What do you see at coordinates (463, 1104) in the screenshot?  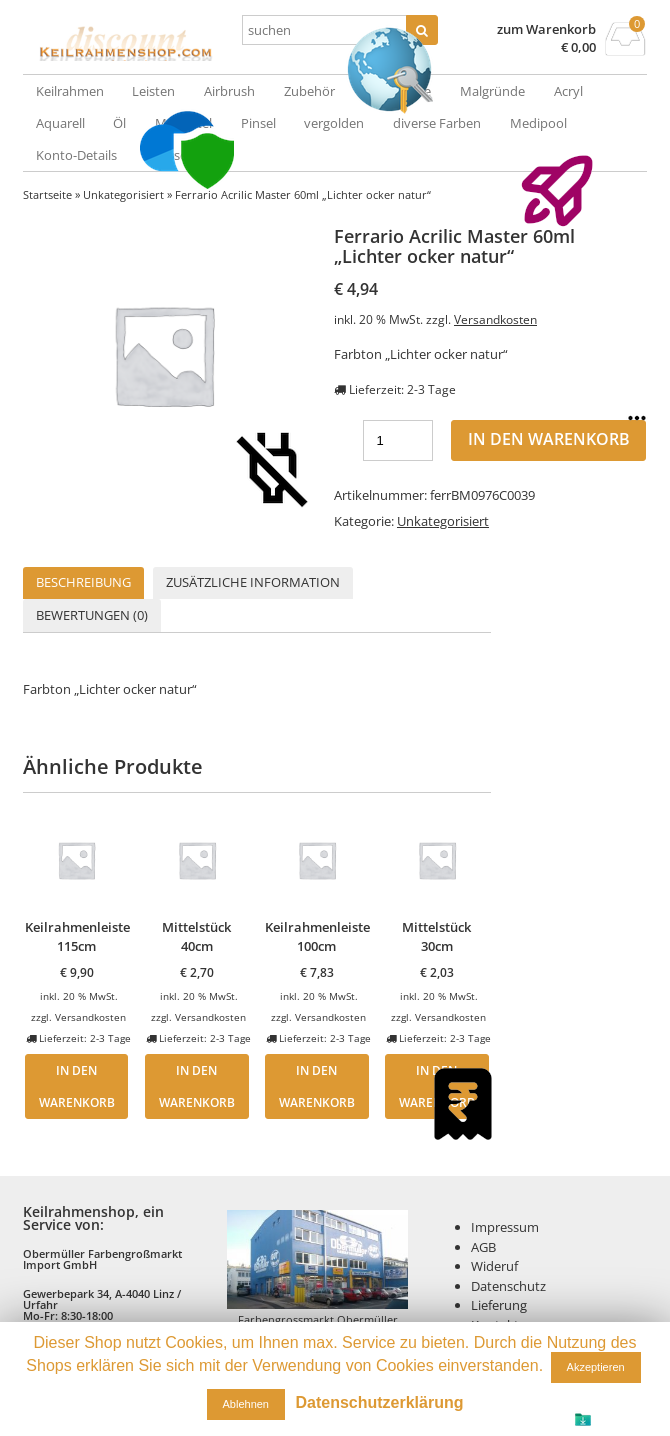 I see `view payment receipt in rupees` at bounding box center [463, 1104].